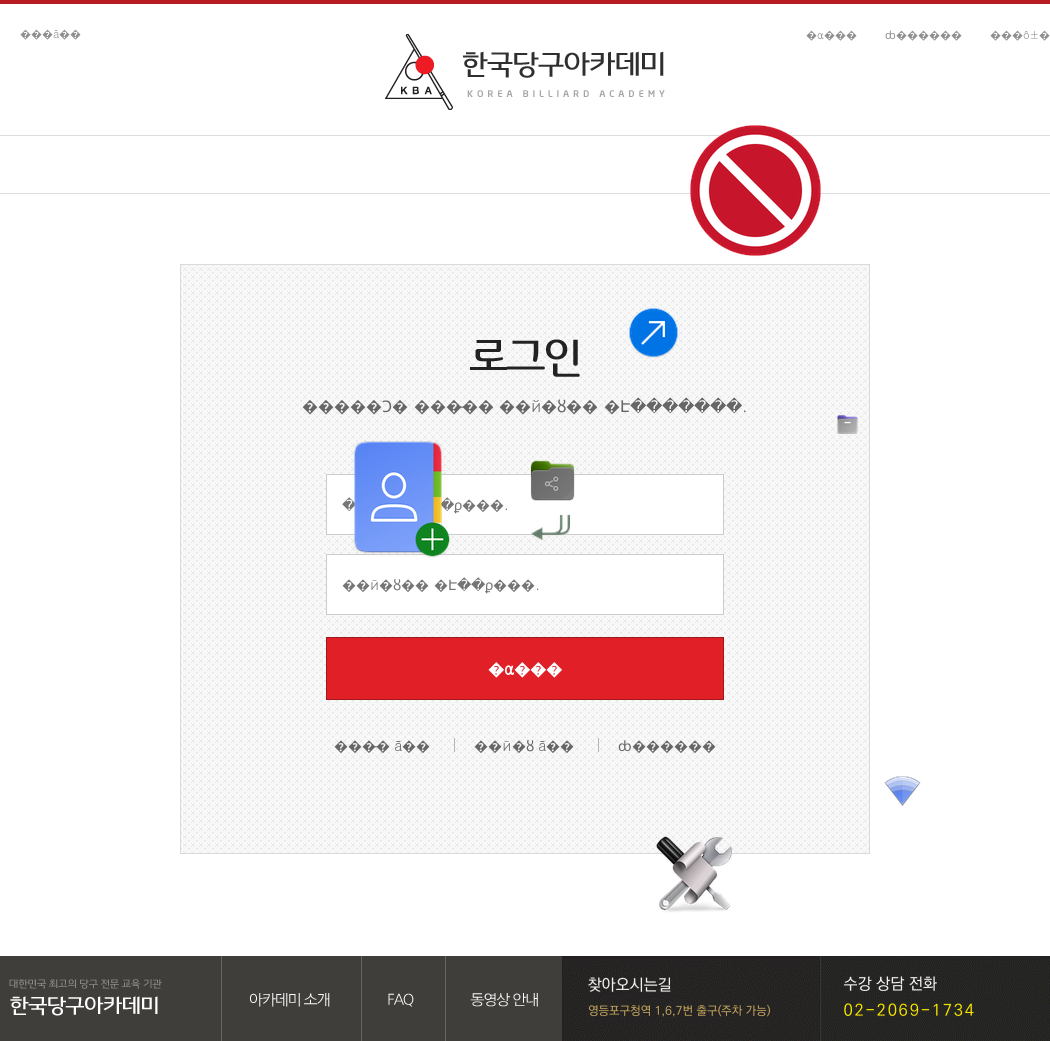 The height and width of the screenshot is (1041, 1050). Describe the element at coordinates (847, 424) in the screenshot. I see `open the file manager application` at that location.